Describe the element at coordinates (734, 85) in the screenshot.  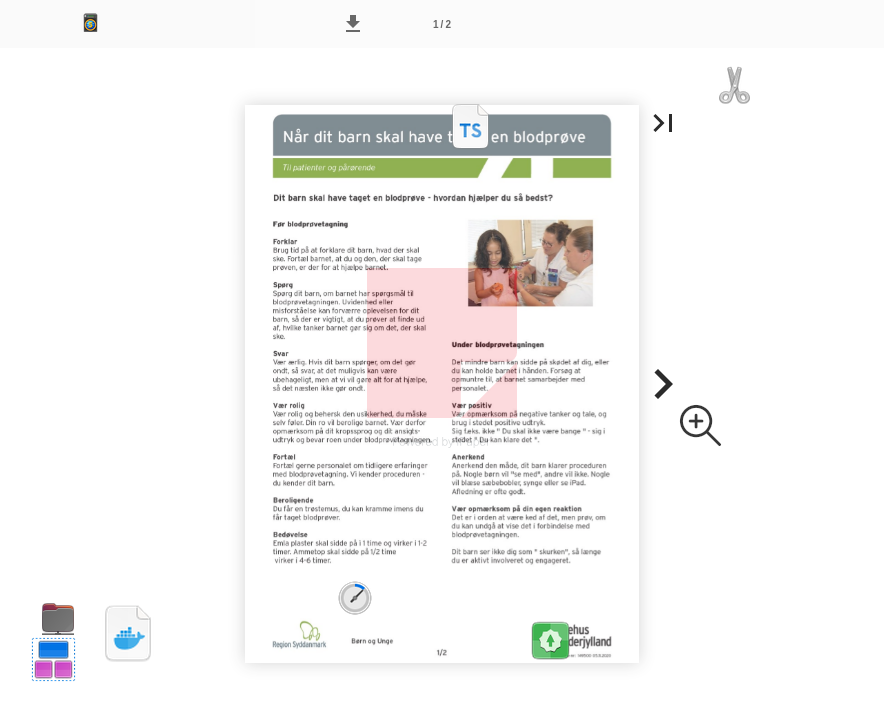
I see `cut selected content to clipboard` at that location.